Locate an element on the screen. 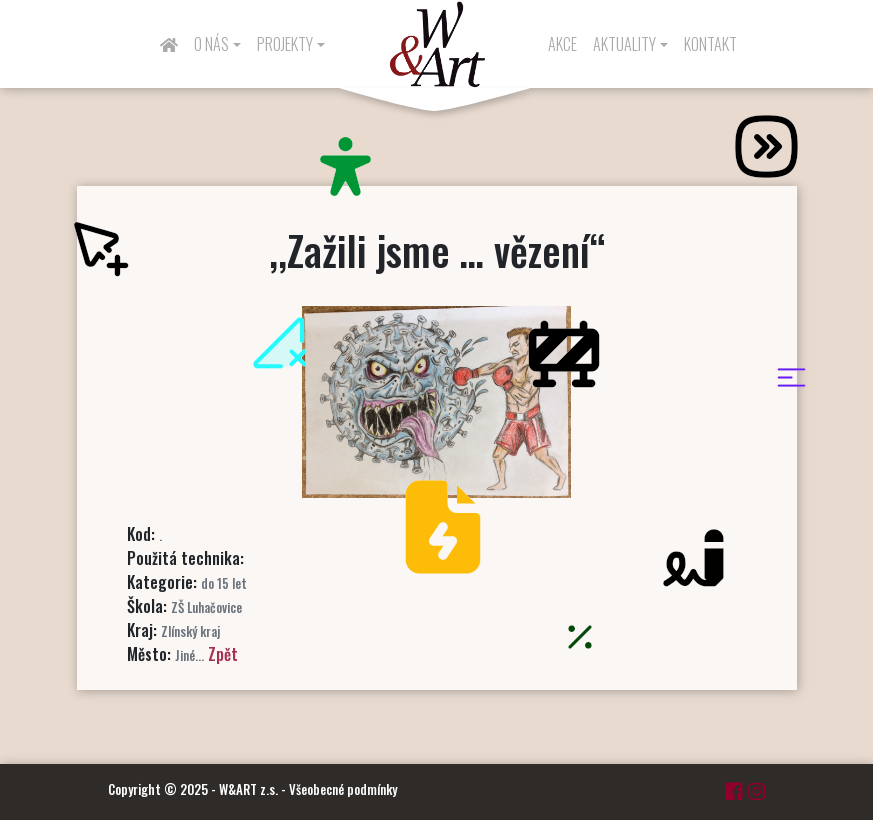  no cellular signal available is located at coordinates (283, 345).